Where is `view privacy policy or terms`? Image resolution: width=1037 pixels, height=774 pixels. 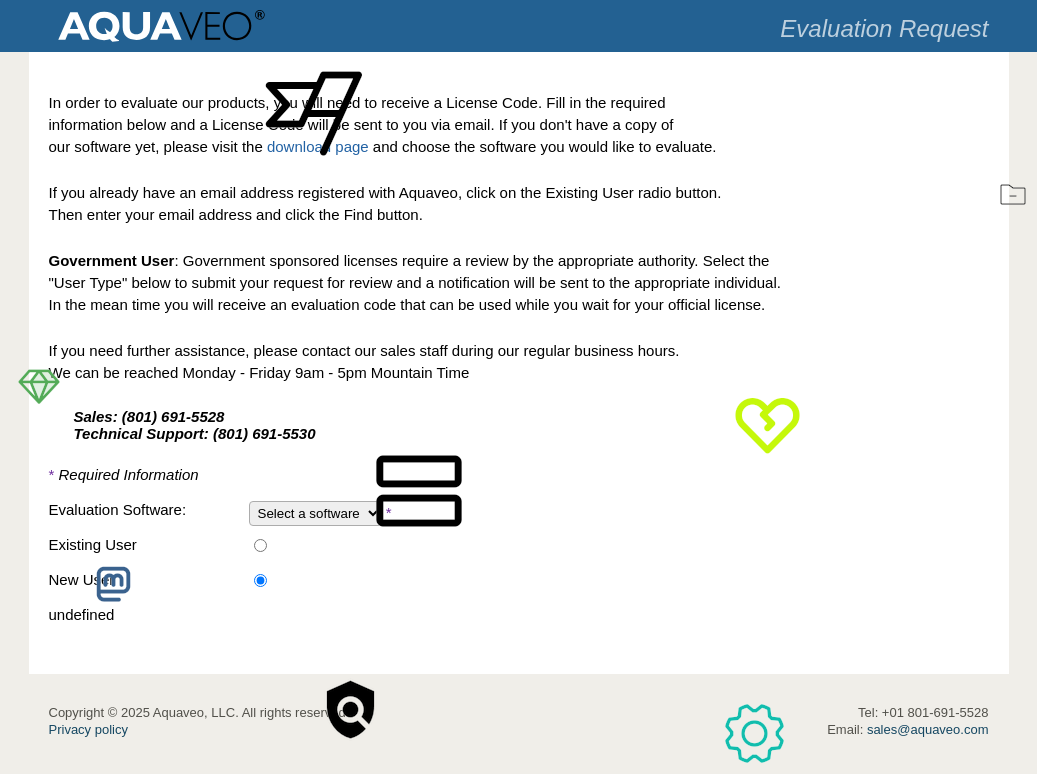 view privacy policy or terms is located at coordinates (350, 709).